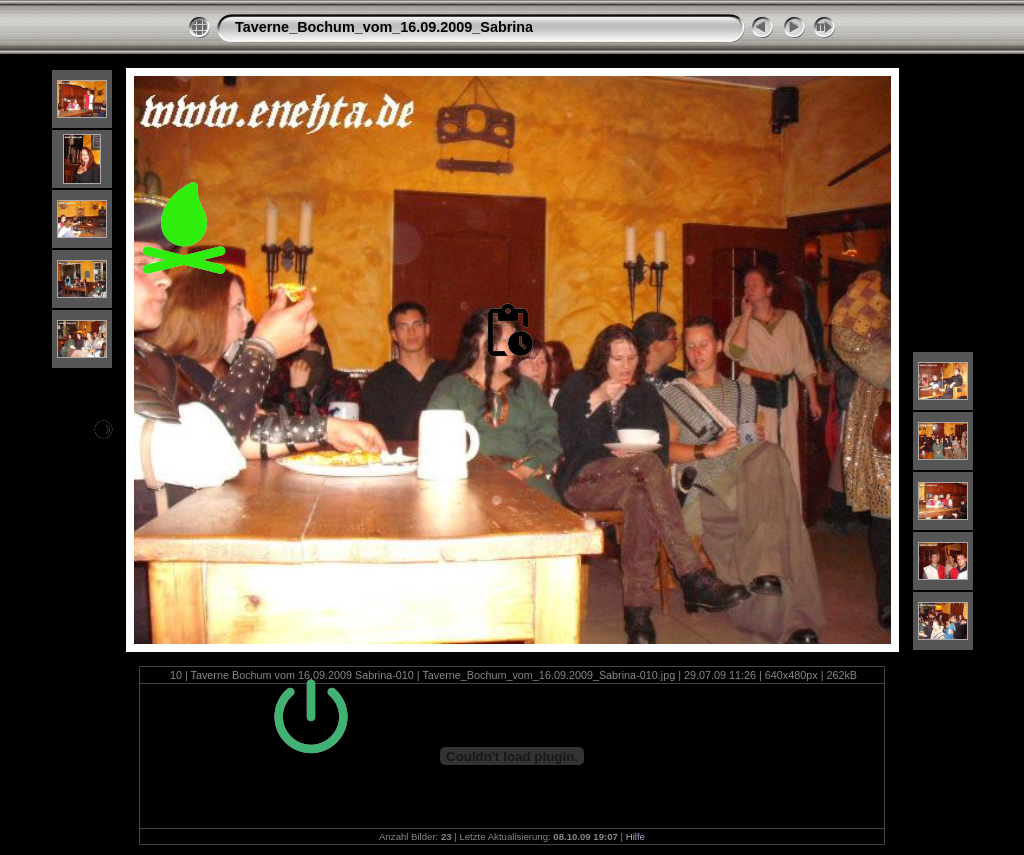  Describe the element at coordinates (184, 228) in the screenshot. I see `access camping or outdoor activity features` at that location.